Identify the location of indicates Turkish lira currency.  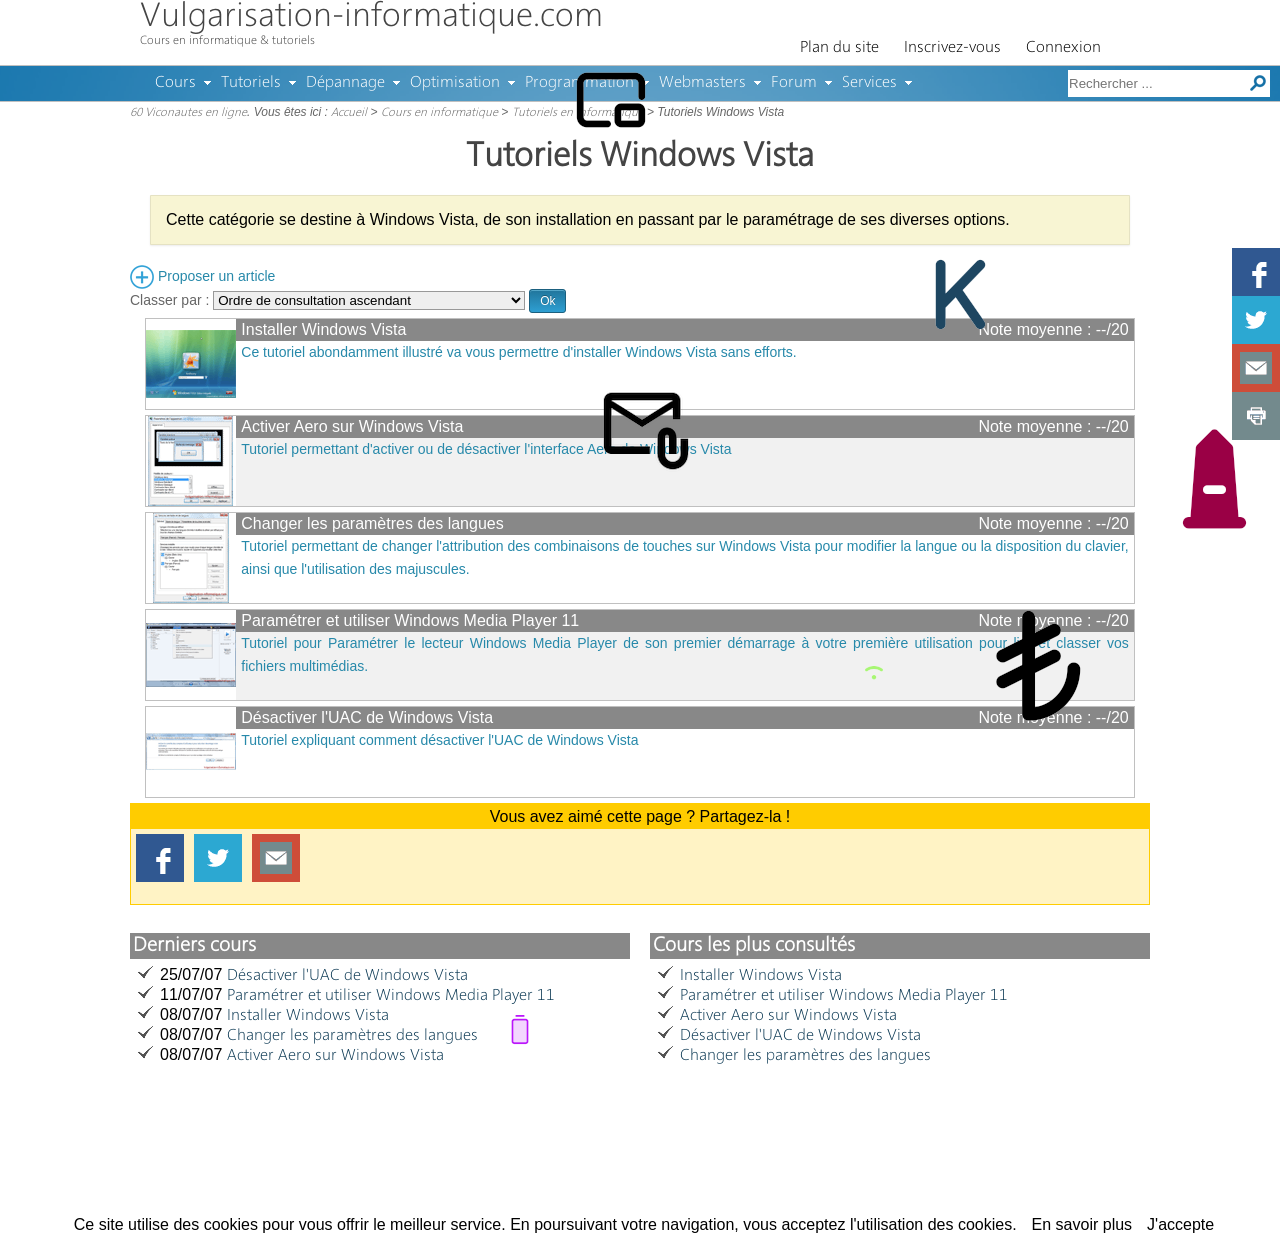
(1041, 662).